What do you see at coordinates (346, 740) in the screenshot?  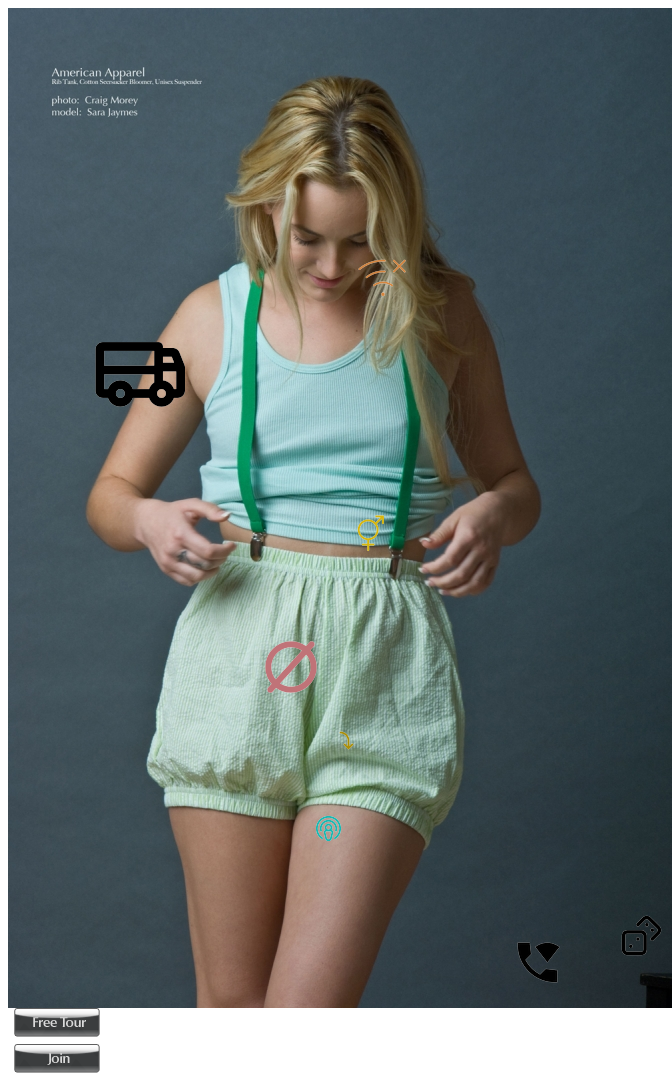 I see `redirect or forward content downward` at bounding box center [346, 740].